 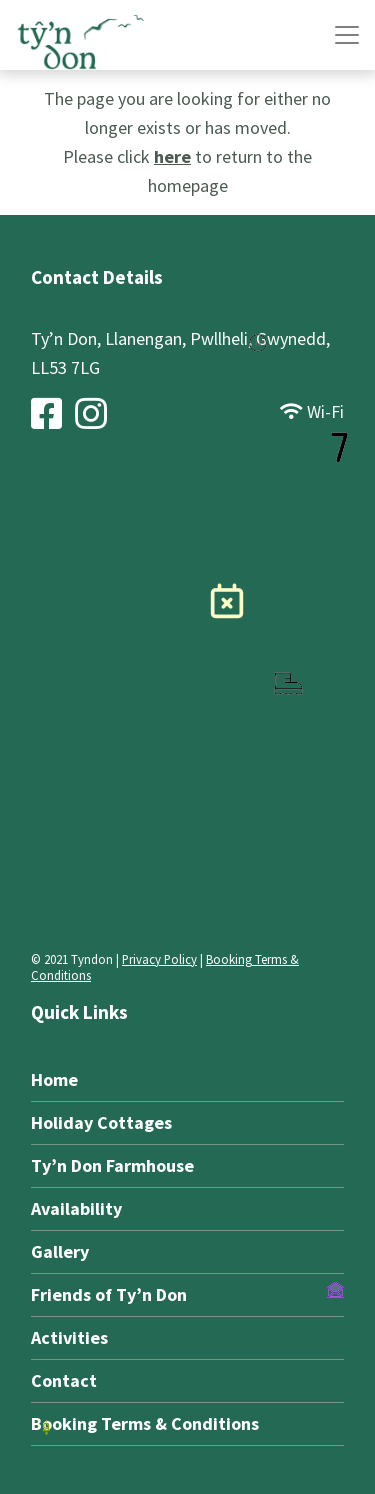 I want to click on view footwear or shoe category, so click(x=287, y=683).